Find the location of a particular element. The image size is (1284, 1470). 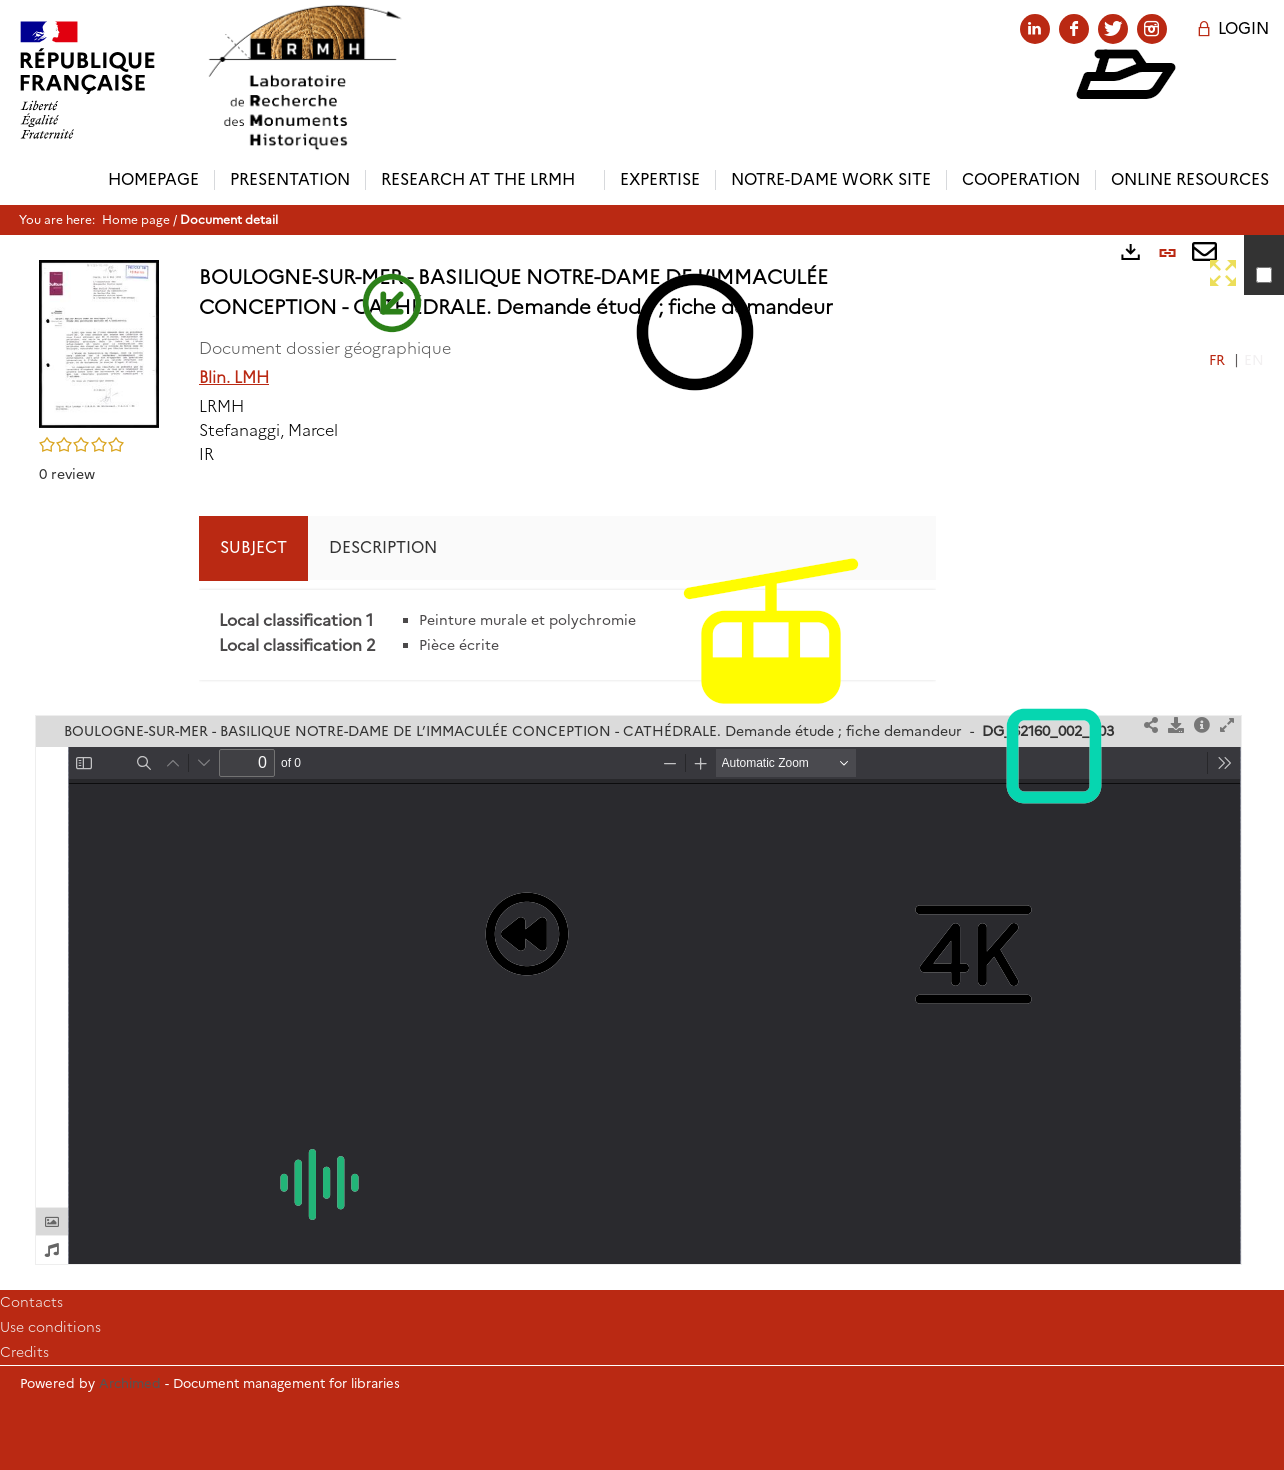

unselected radio button option is located at coordinates (695, 332).